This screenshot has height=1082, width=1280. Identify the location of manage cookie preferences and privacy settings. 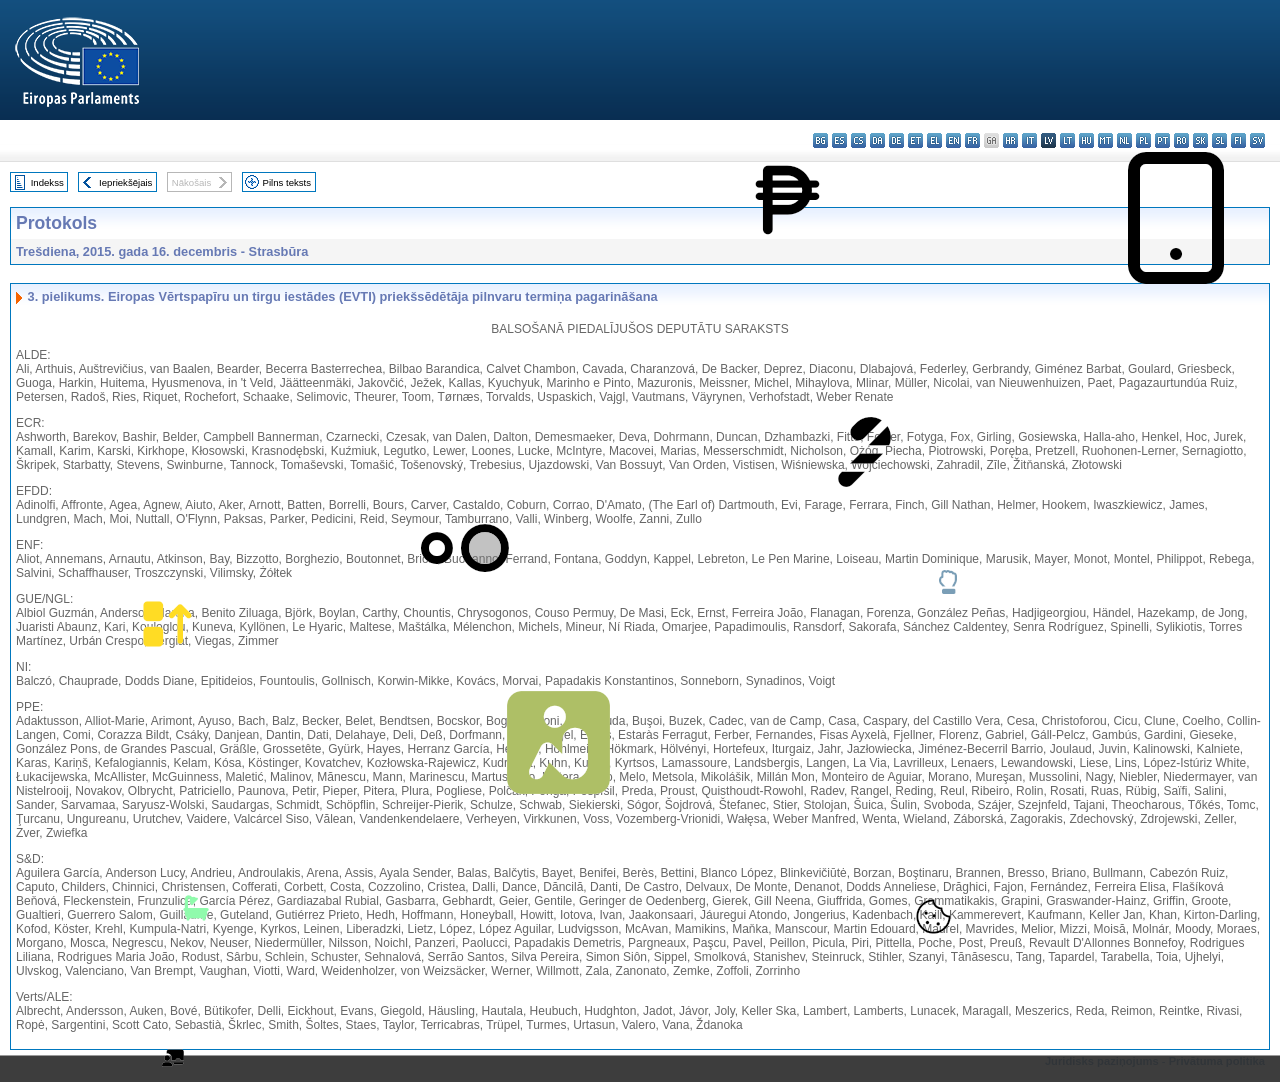
(933, 916).